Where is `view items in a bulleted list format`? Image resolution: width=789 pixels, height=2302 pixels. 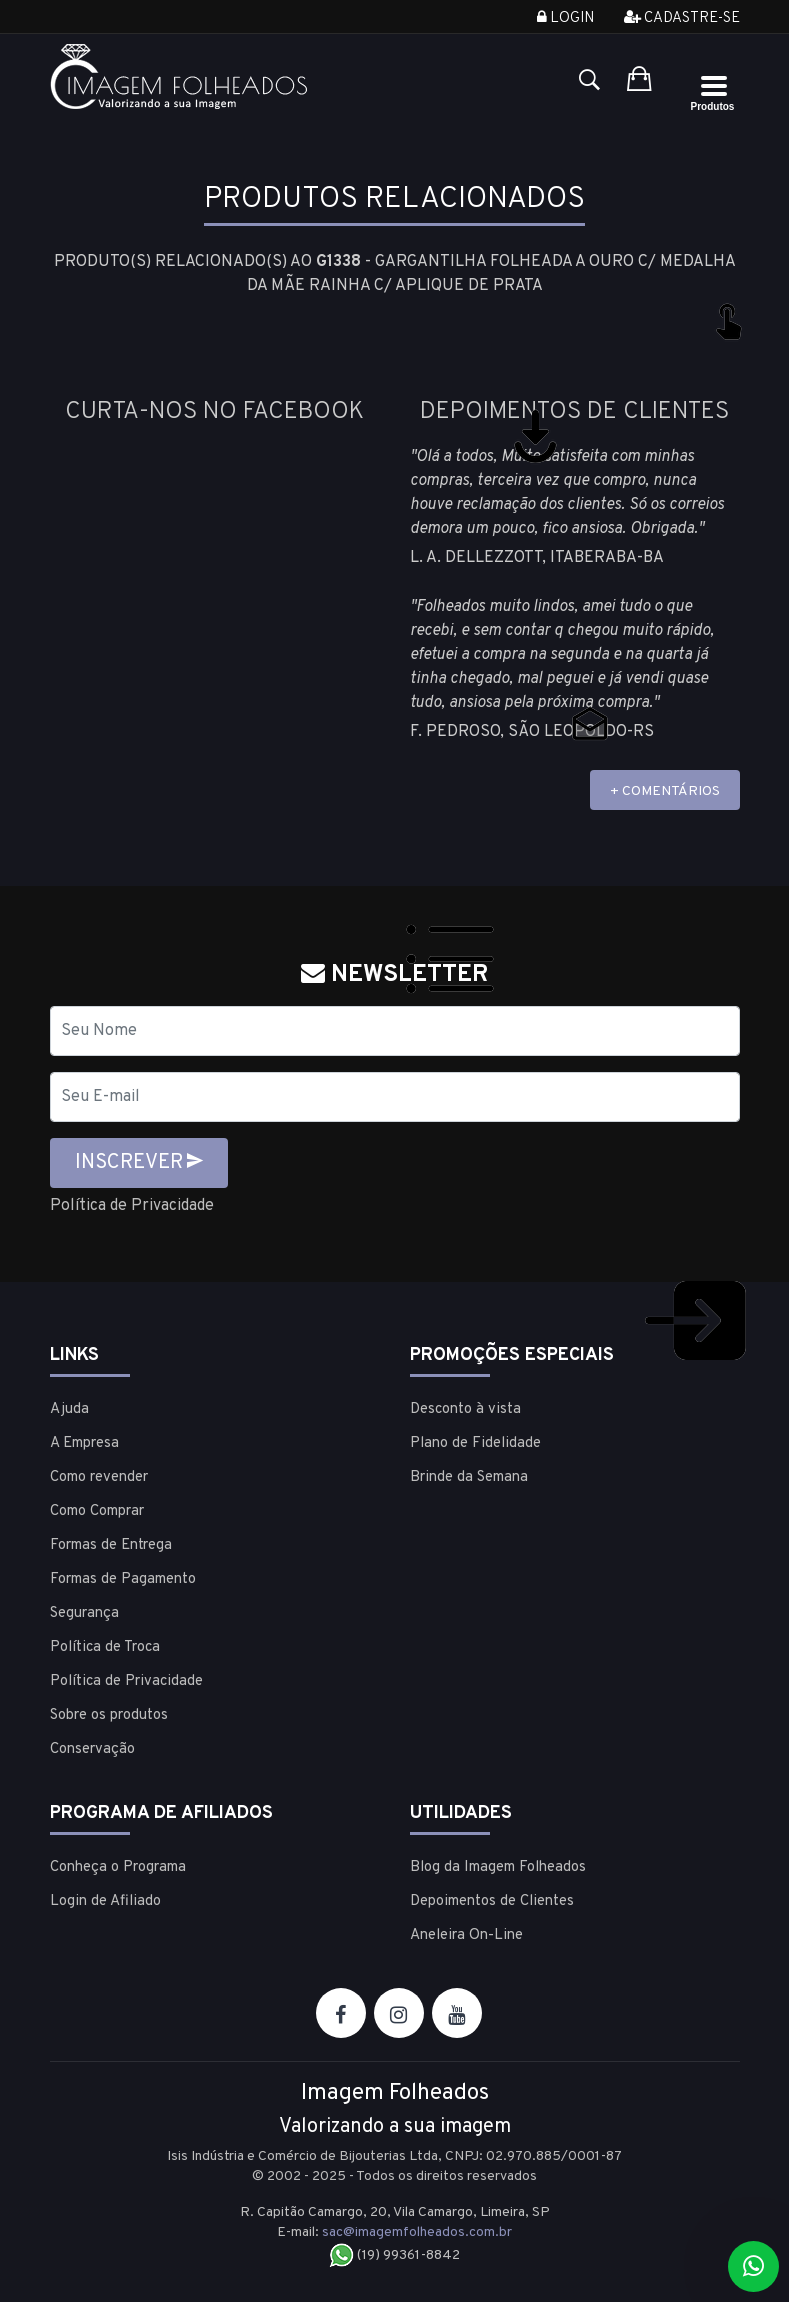
view items in a bulleted list format is located at coordinates (450, 959).